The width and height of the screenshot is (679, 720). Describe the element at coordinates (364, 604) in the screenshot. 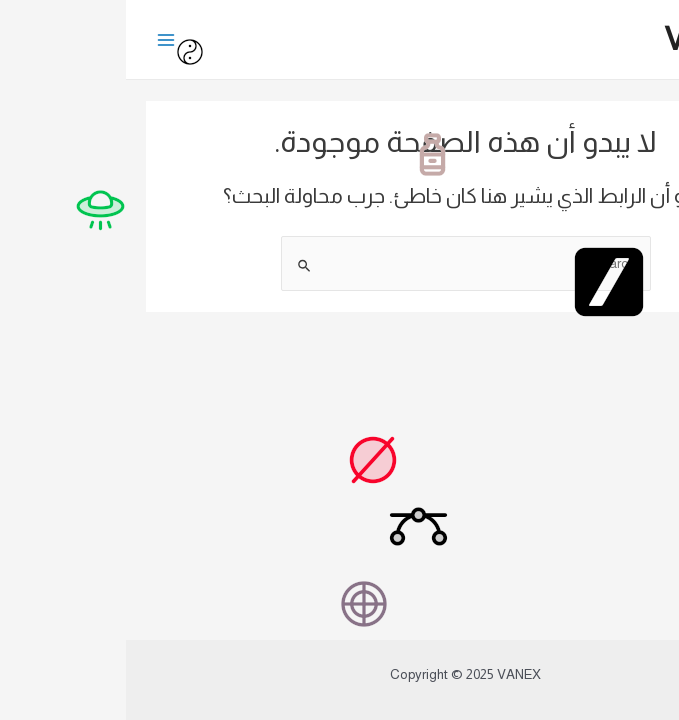

I see `view polar chart or radial data visualization` at that location.